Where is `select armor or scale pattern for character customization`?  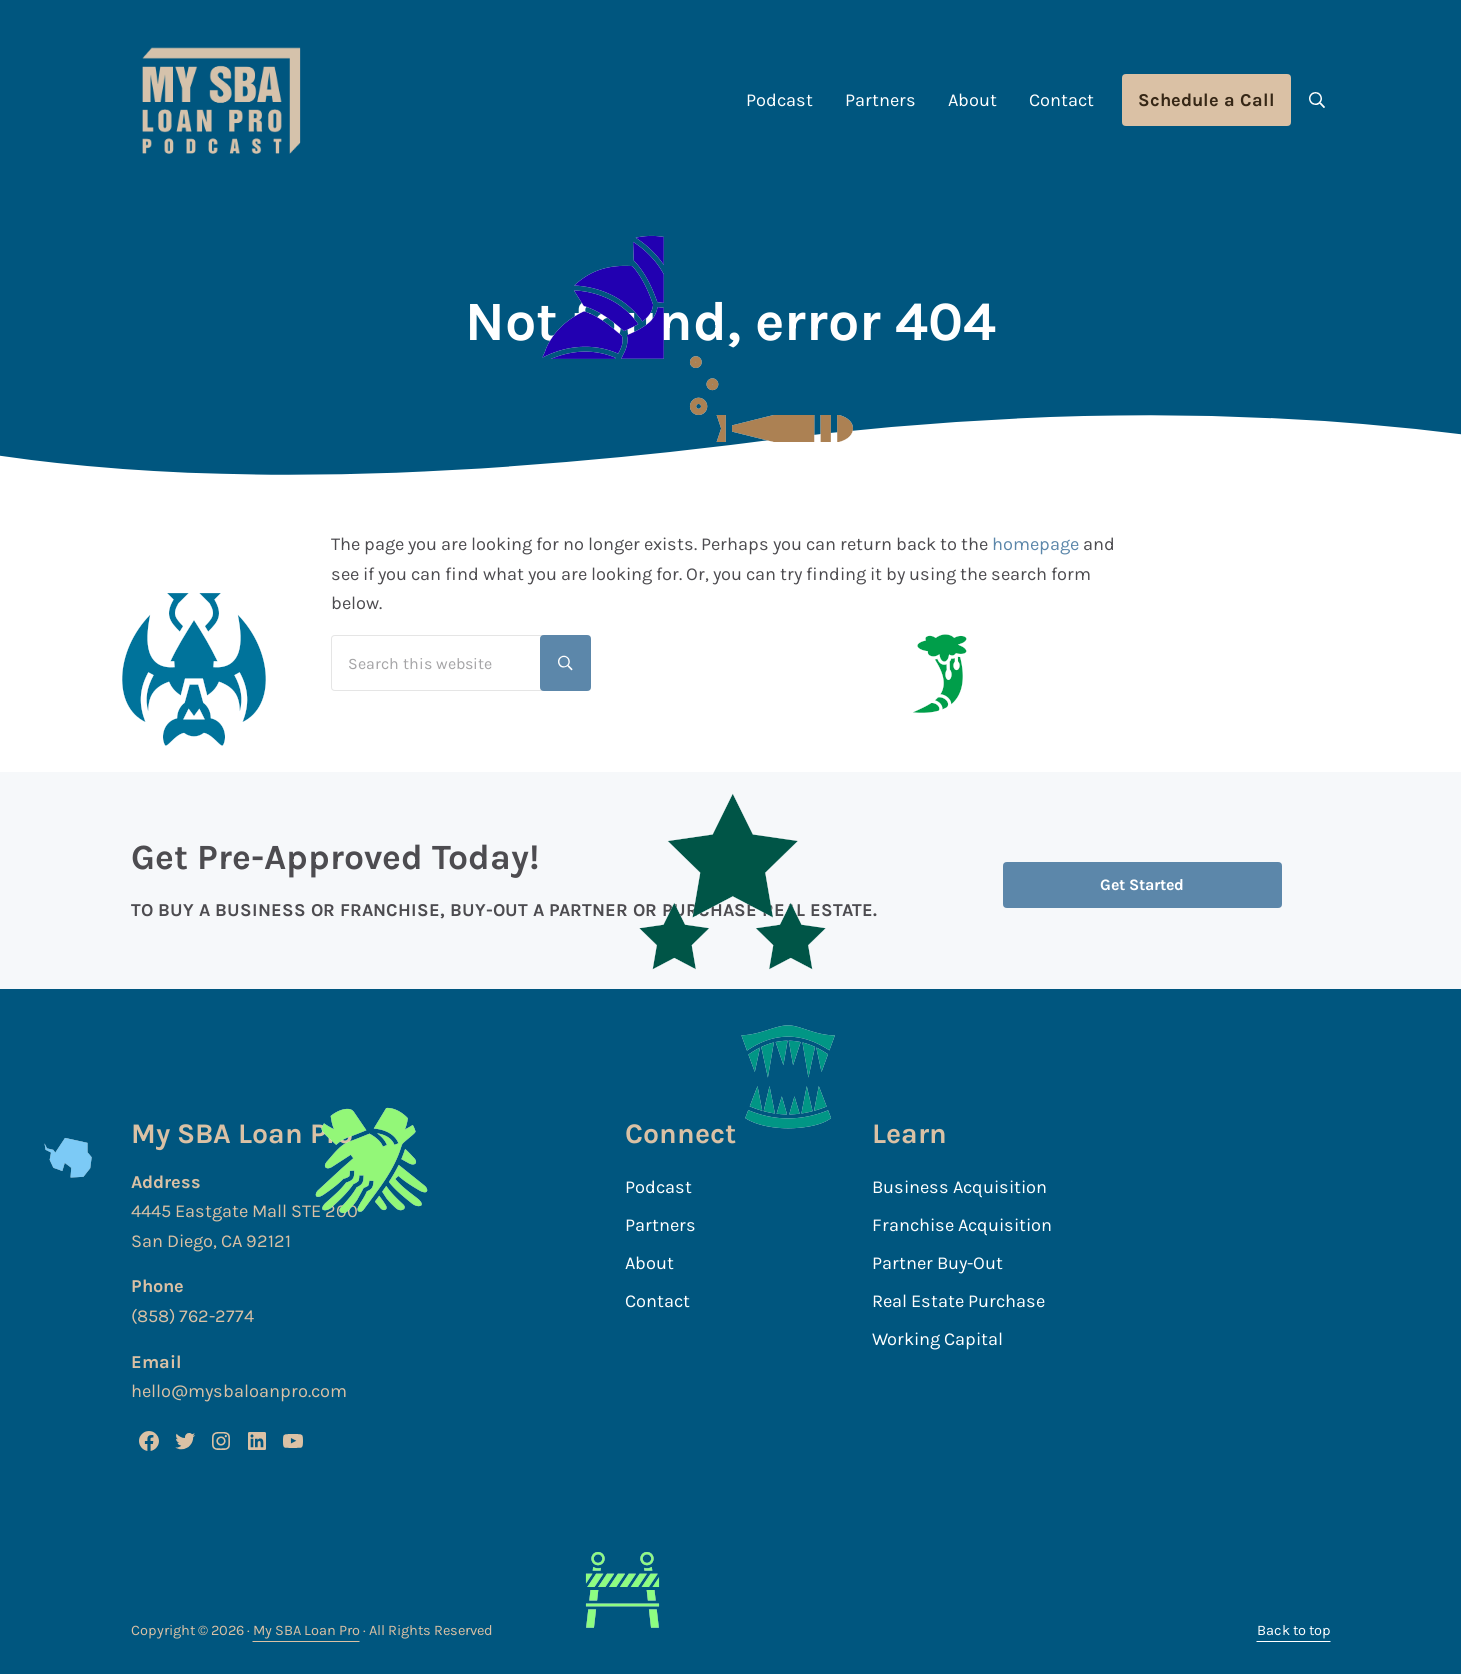
select armor or scale pattern for character customization is located at coordinates (601, 296).